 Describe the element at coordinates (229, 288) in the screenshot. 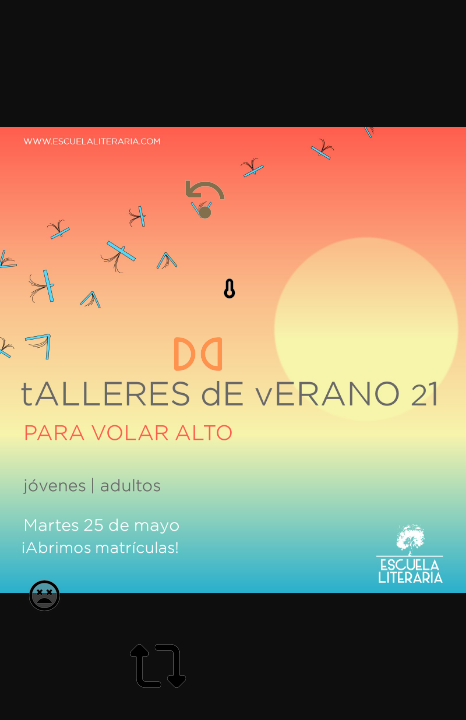

I see `indicates high temperature or maximum heat level` at that location.